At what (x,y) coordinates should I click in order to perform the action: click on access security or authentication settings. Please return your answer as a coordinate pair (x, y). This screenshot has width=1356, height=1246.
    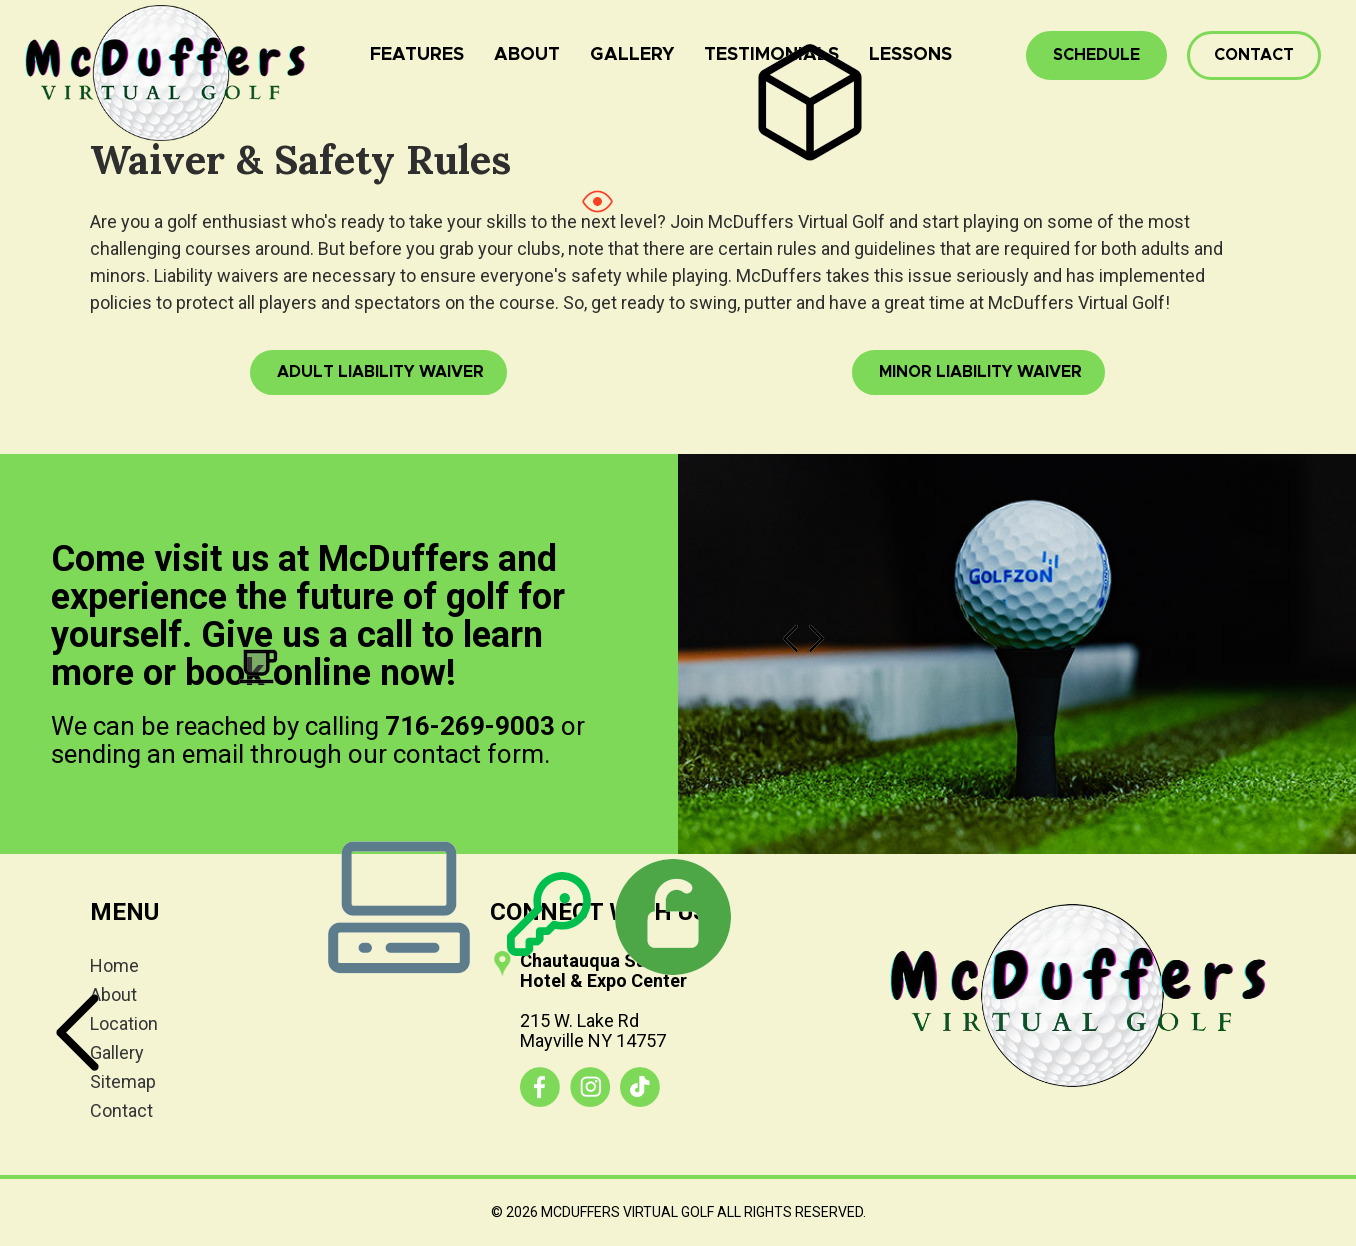
    Looking at the image, I should click on (549, 914).